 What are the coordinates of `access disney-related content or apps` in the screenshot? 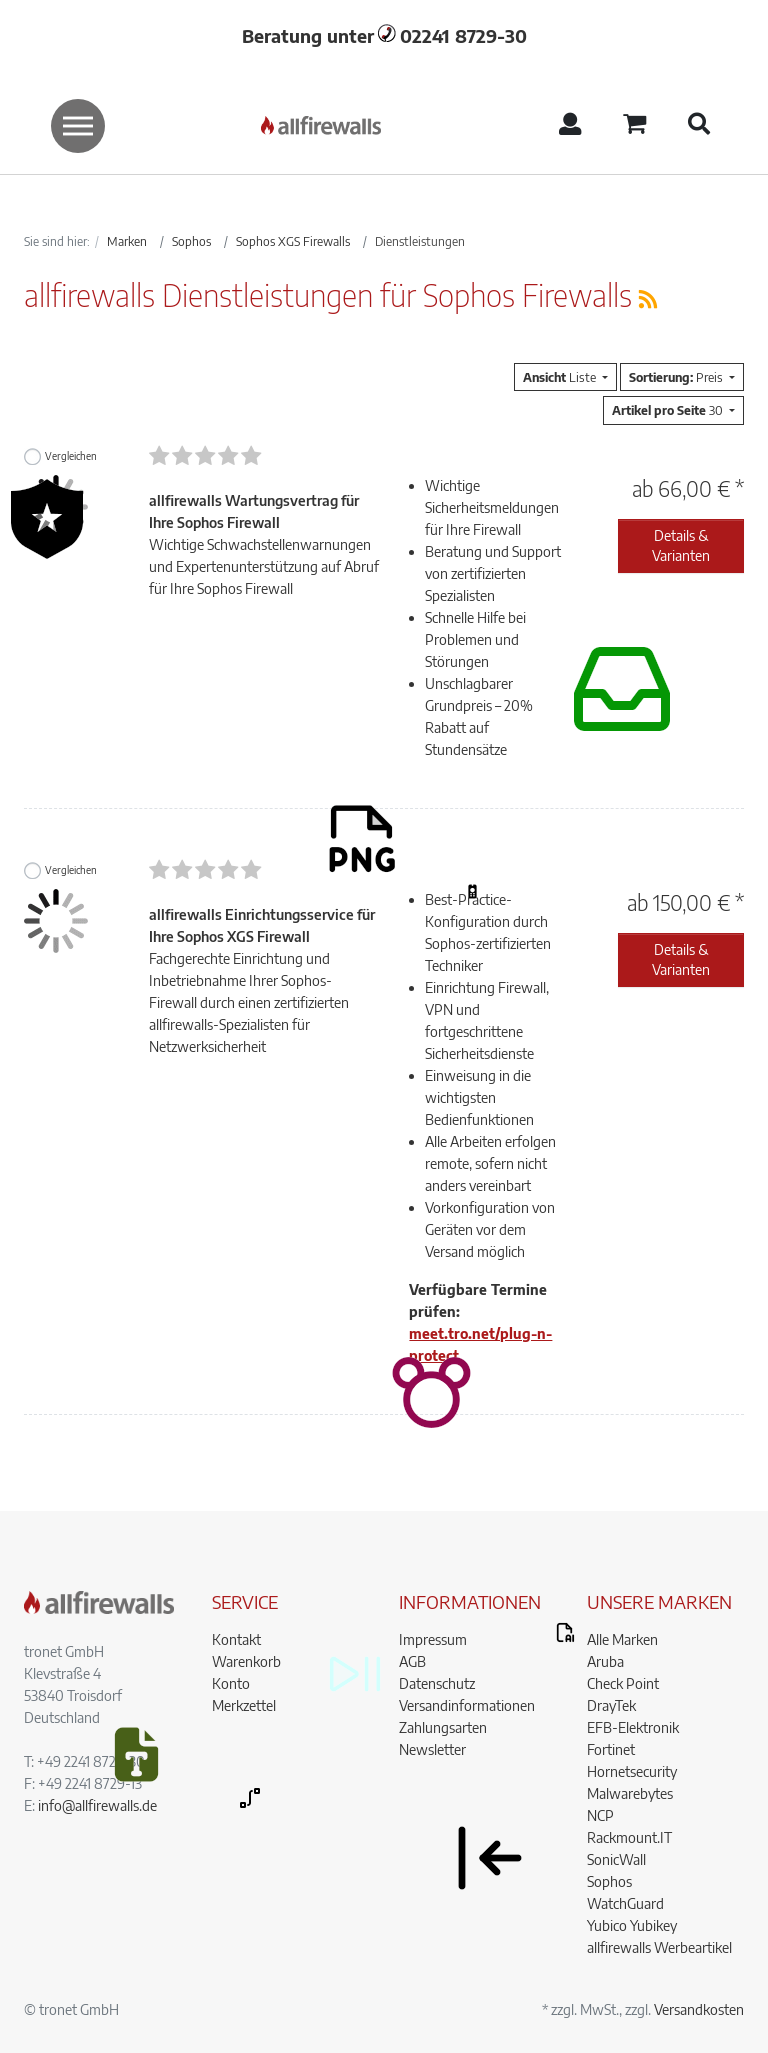 It's located at (431, 1392).